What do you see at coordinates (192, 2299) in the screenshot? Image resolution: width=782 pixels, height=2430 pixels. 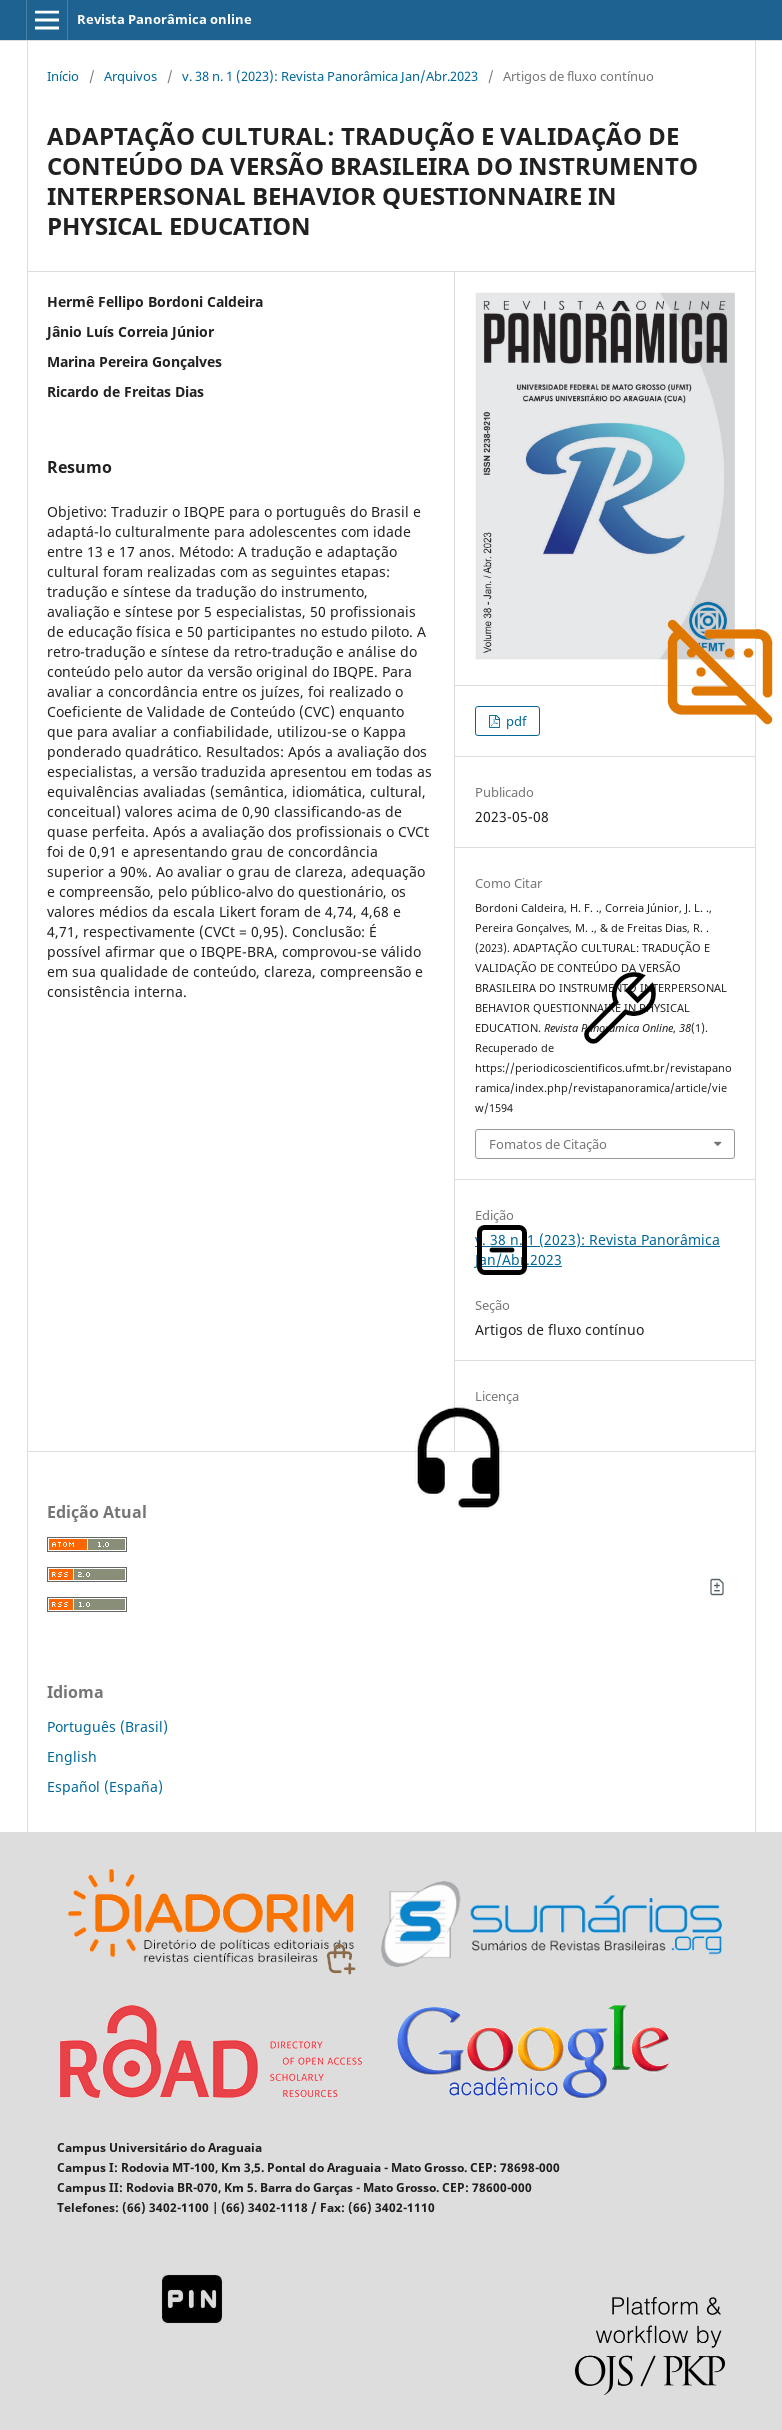 I see `indicates PIN authentication required` at bounding box center [192, 2299].